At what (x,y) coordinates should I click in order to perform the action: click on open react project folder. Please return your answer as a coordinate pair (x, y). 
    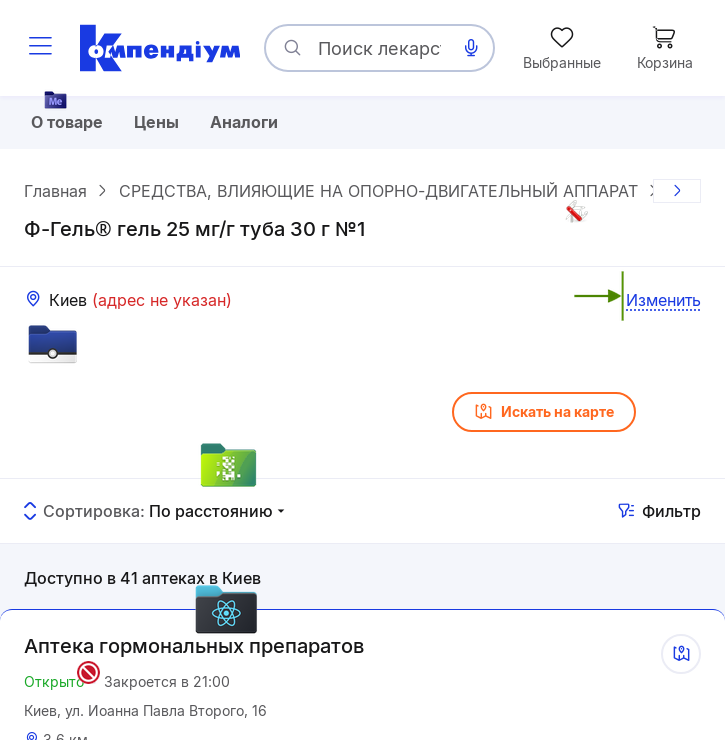
    Looking at the image, I should click on (226, 611).